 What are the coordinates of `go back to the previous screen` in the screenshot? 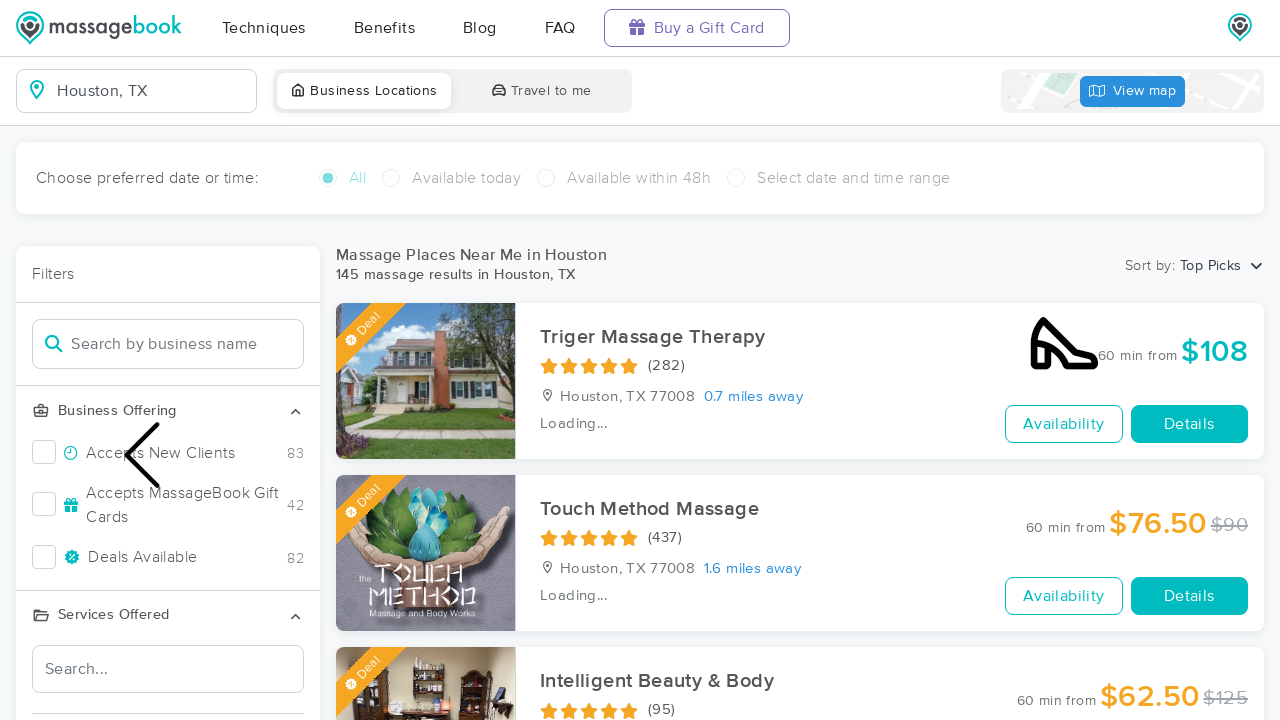 It's located at (145, 455).